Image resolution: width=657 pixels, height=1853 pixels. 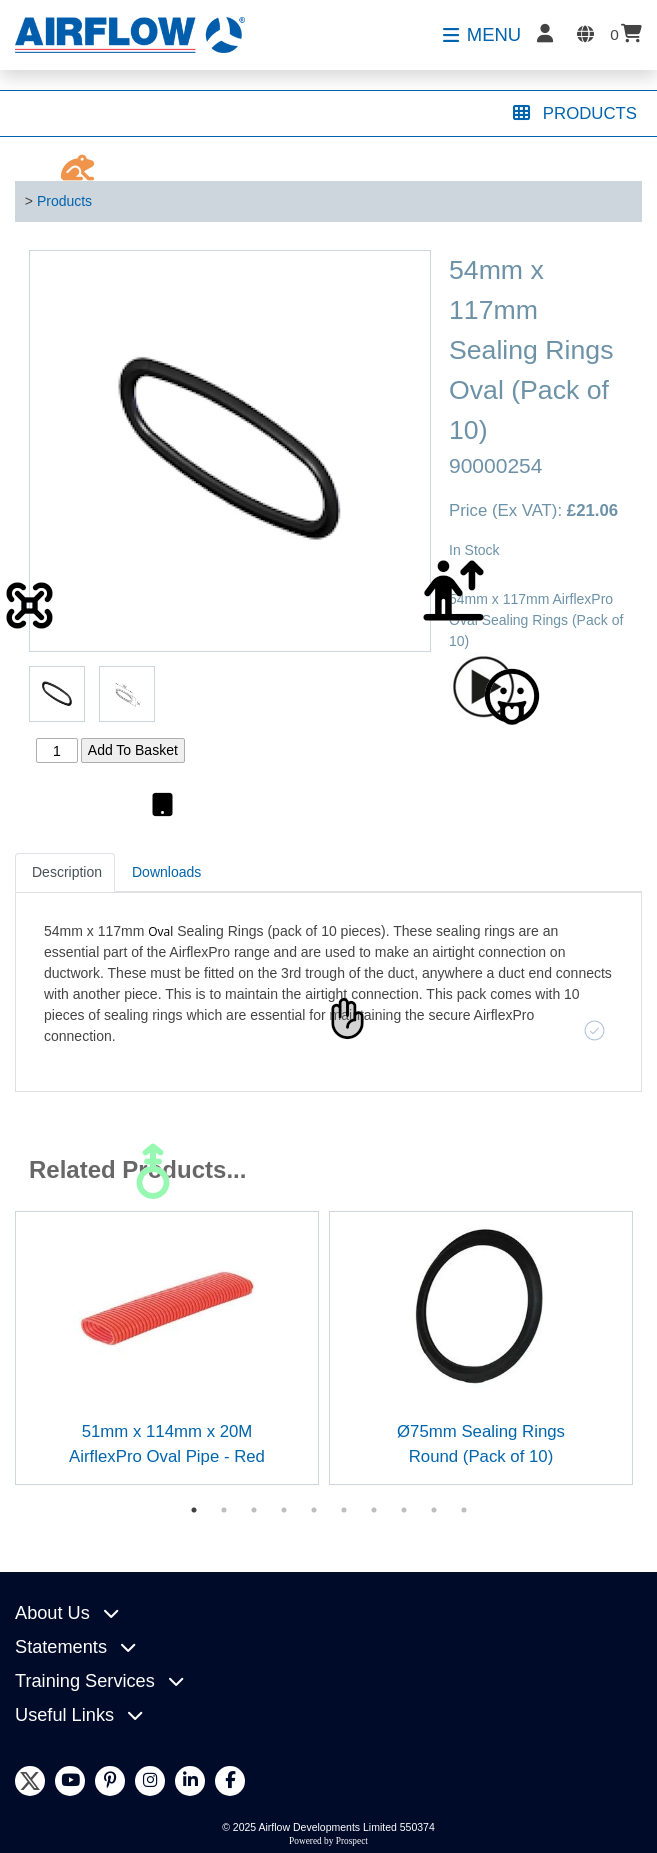 I want to click on access drone controls, so click(x=29, y=605).